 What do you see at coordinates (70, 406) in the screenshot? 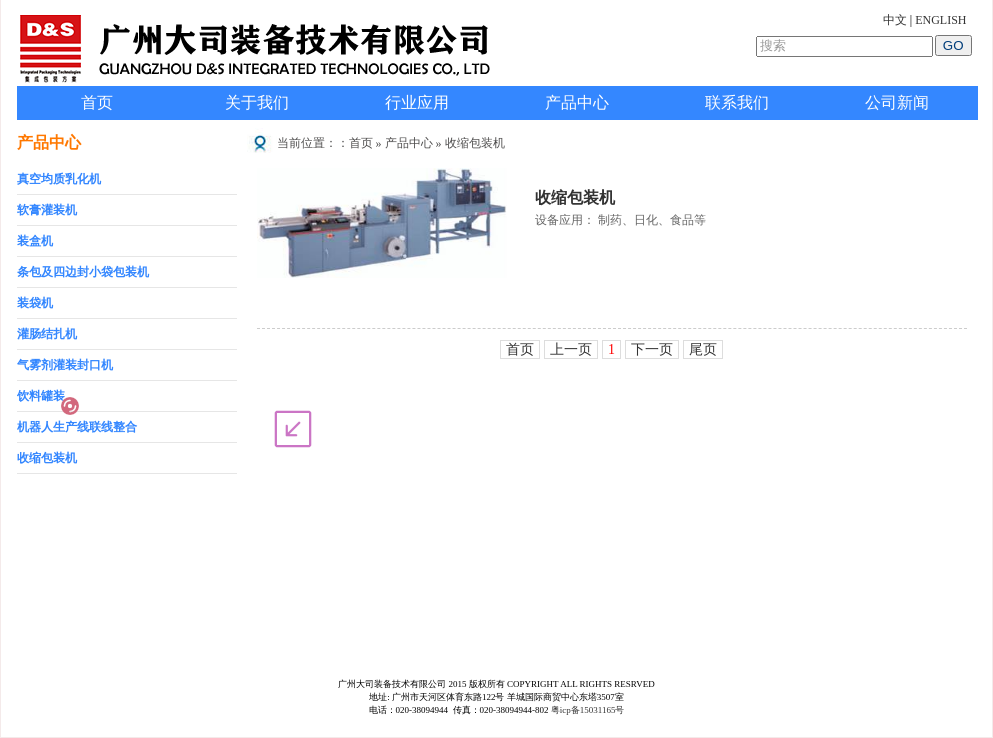
I see `play music or audio content` at bounding box center [70, 406].